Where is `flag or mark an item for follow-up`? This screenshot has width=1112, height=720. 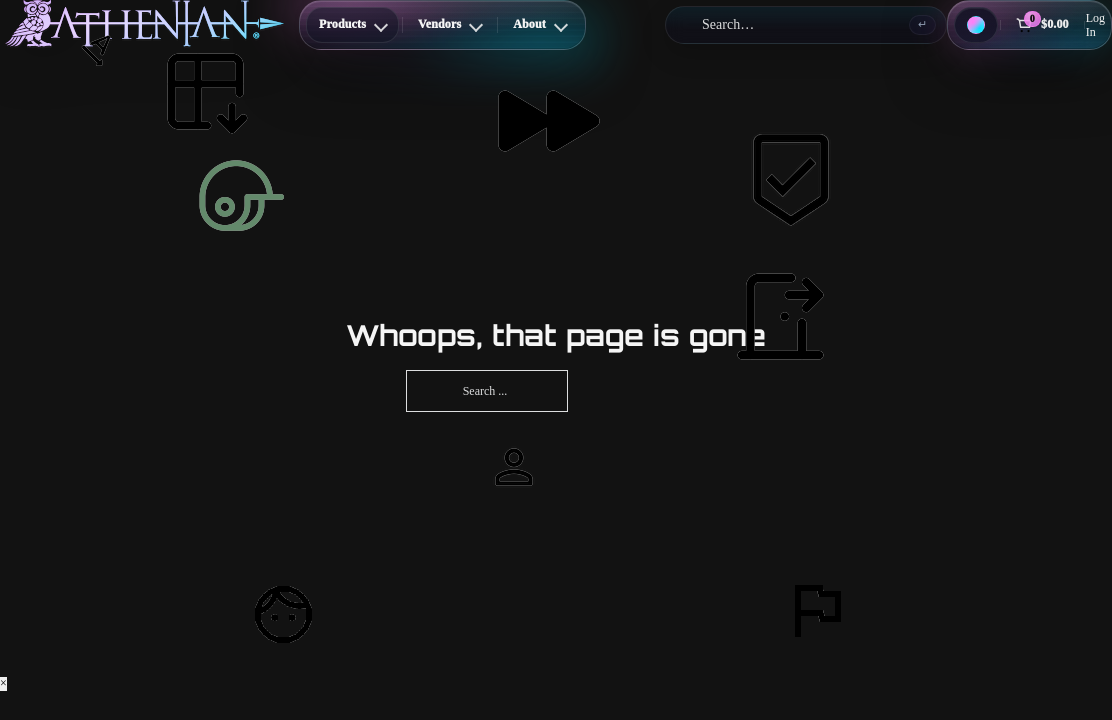
flag or mark an item for follow-up is located at coordinates (816, 609).